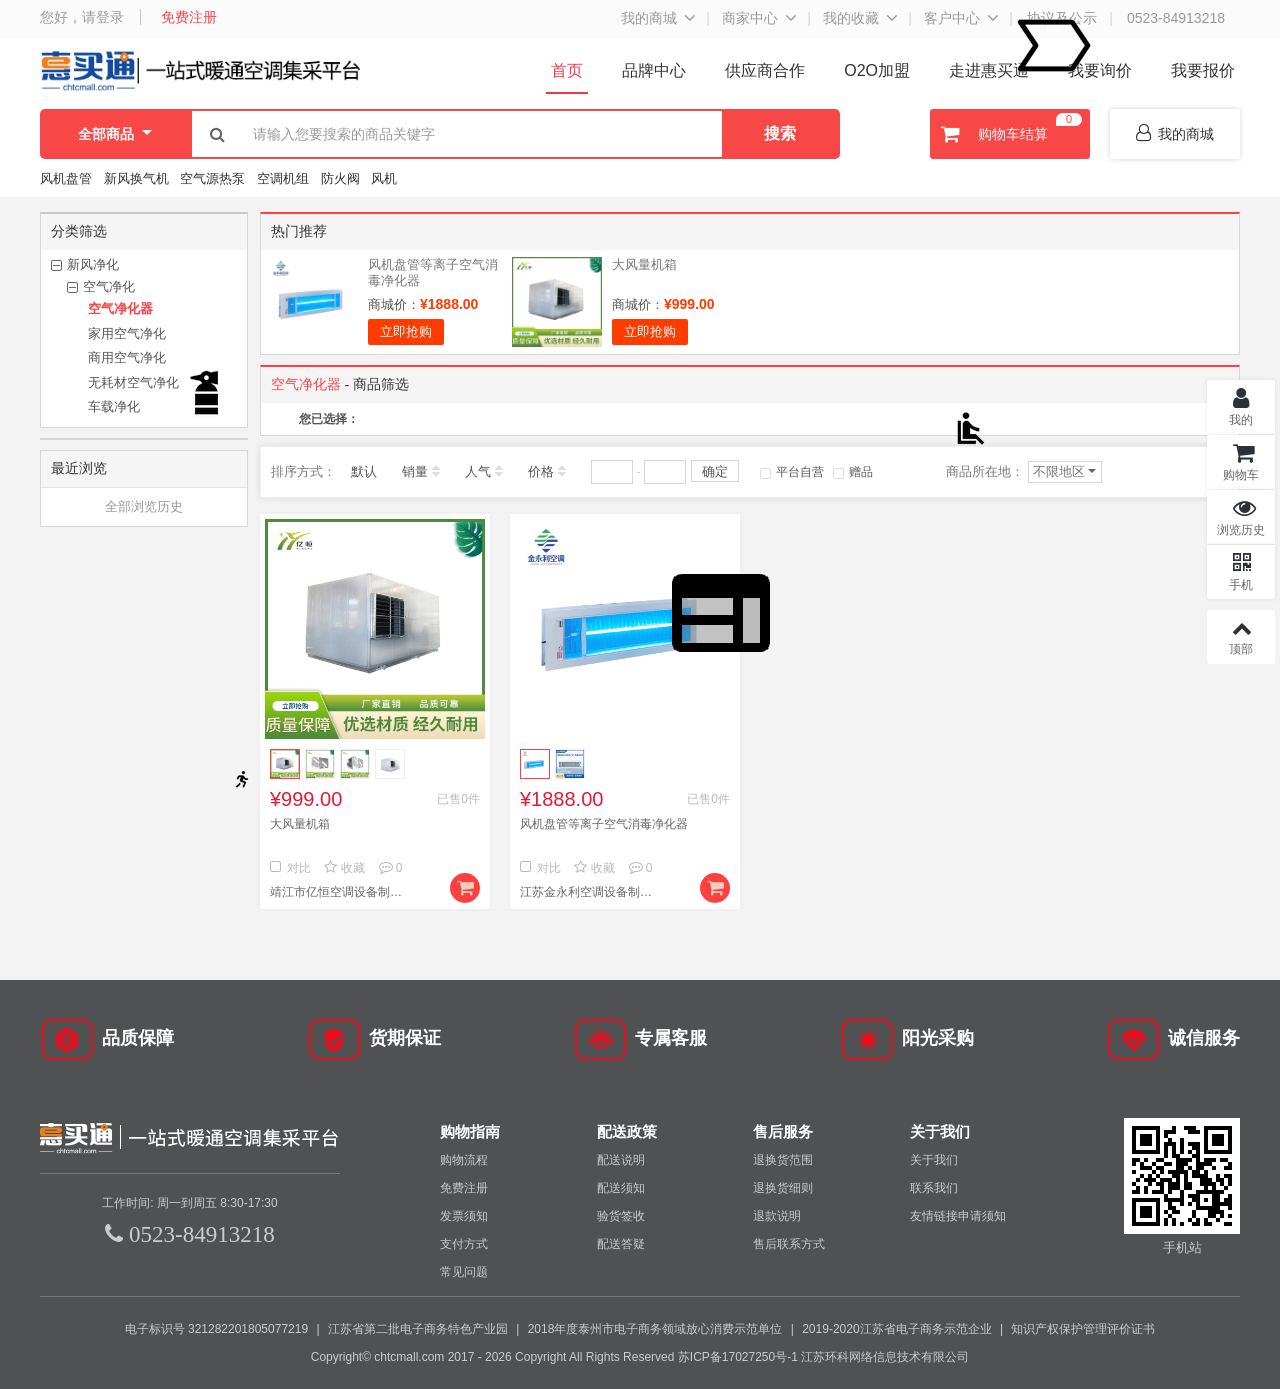  I want to click on open web browser, so click(721, 613).